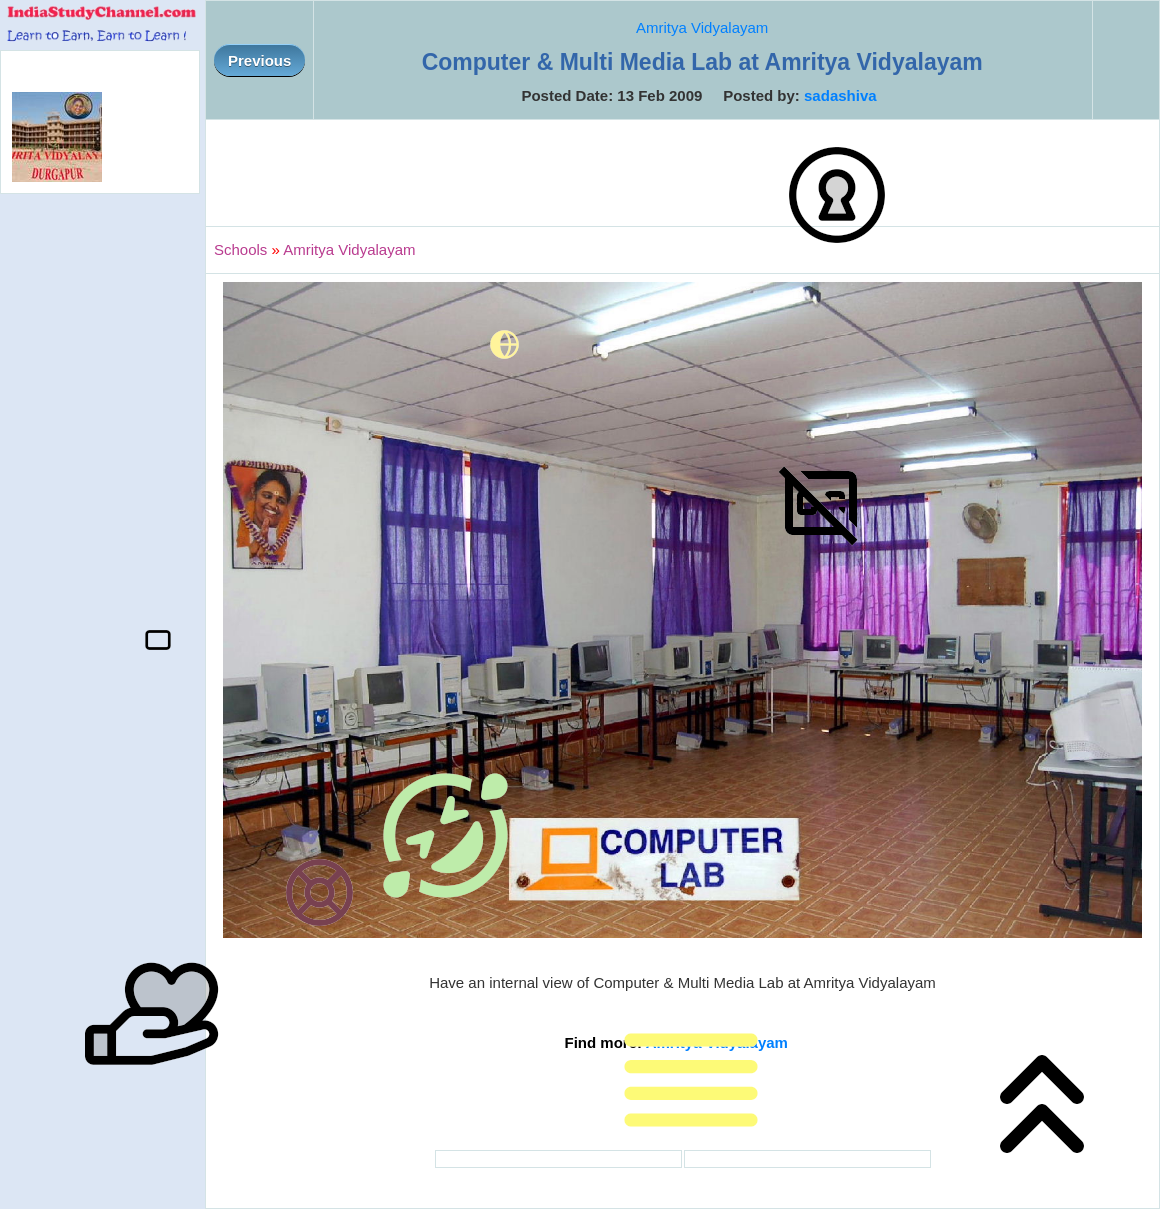 The height and width of the screenshot is (1209, 1160). I want to click on donate or give to charity, so click(156, 1016).